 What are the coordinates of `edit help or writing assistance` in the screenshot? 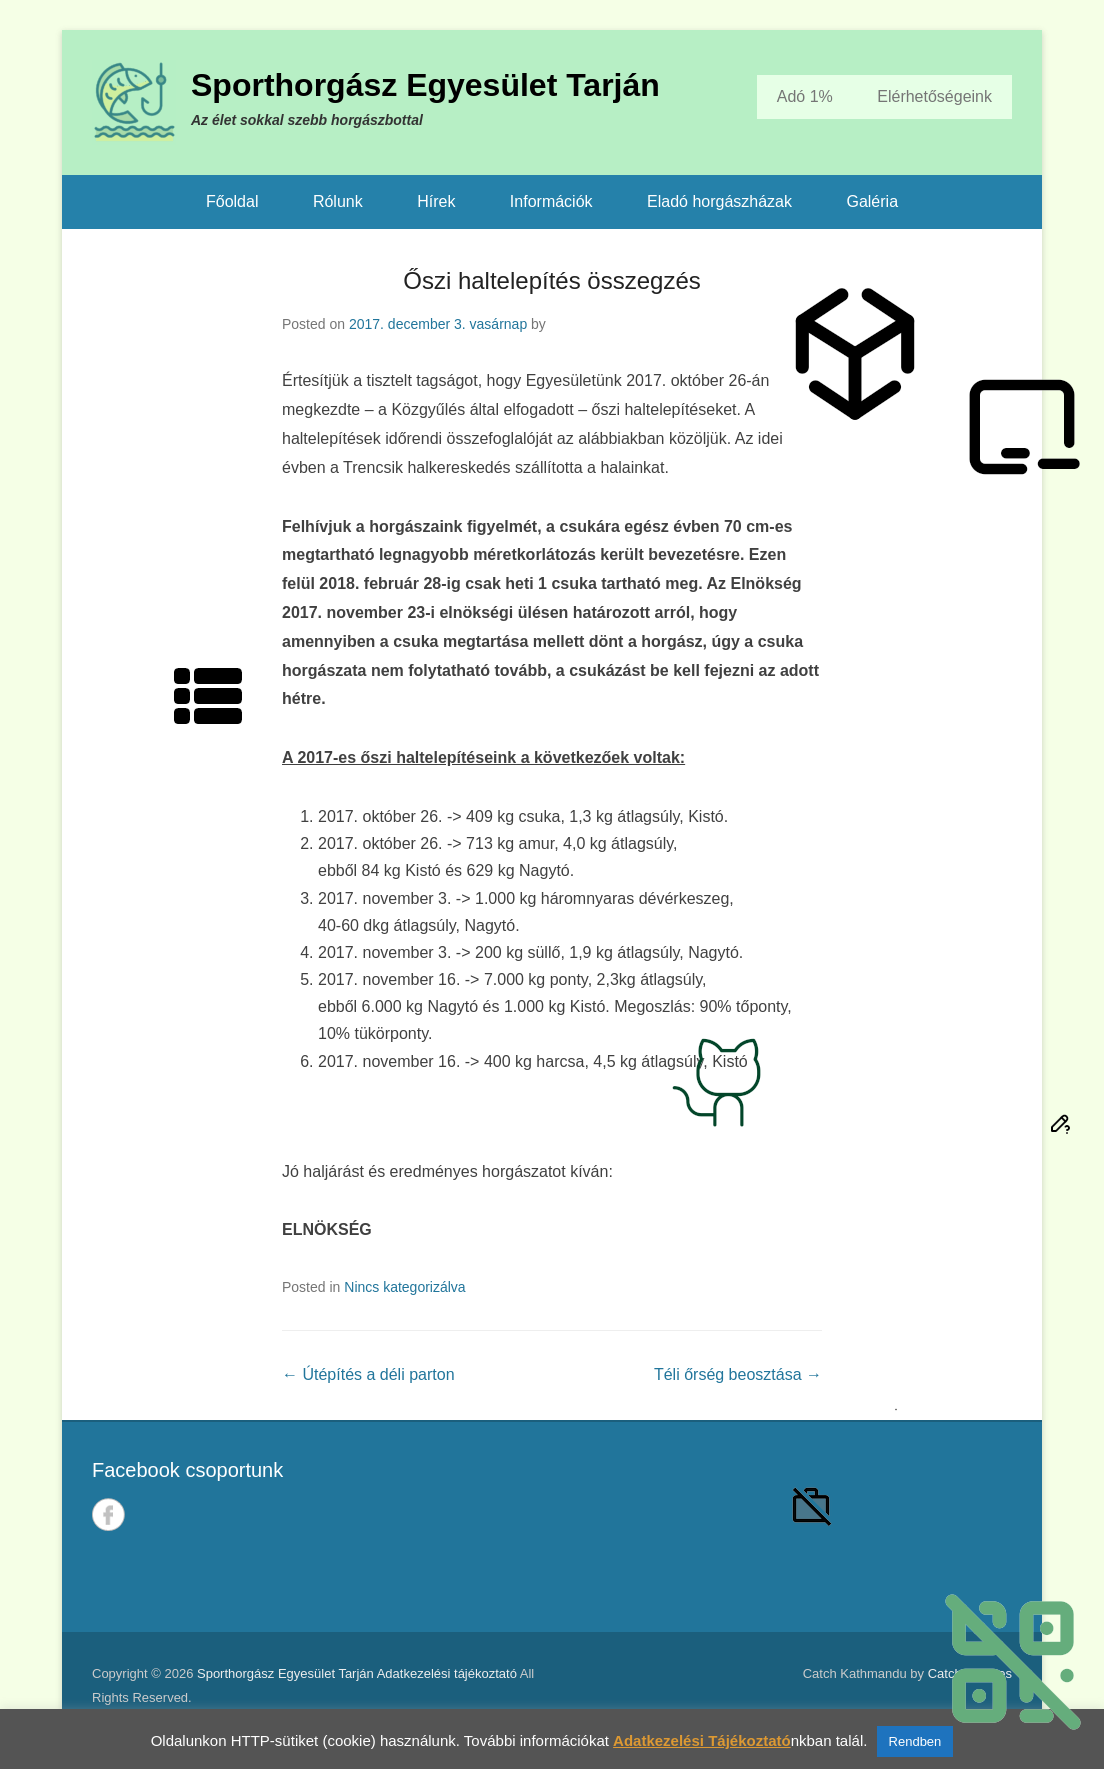 It's located at (1060, 1123).